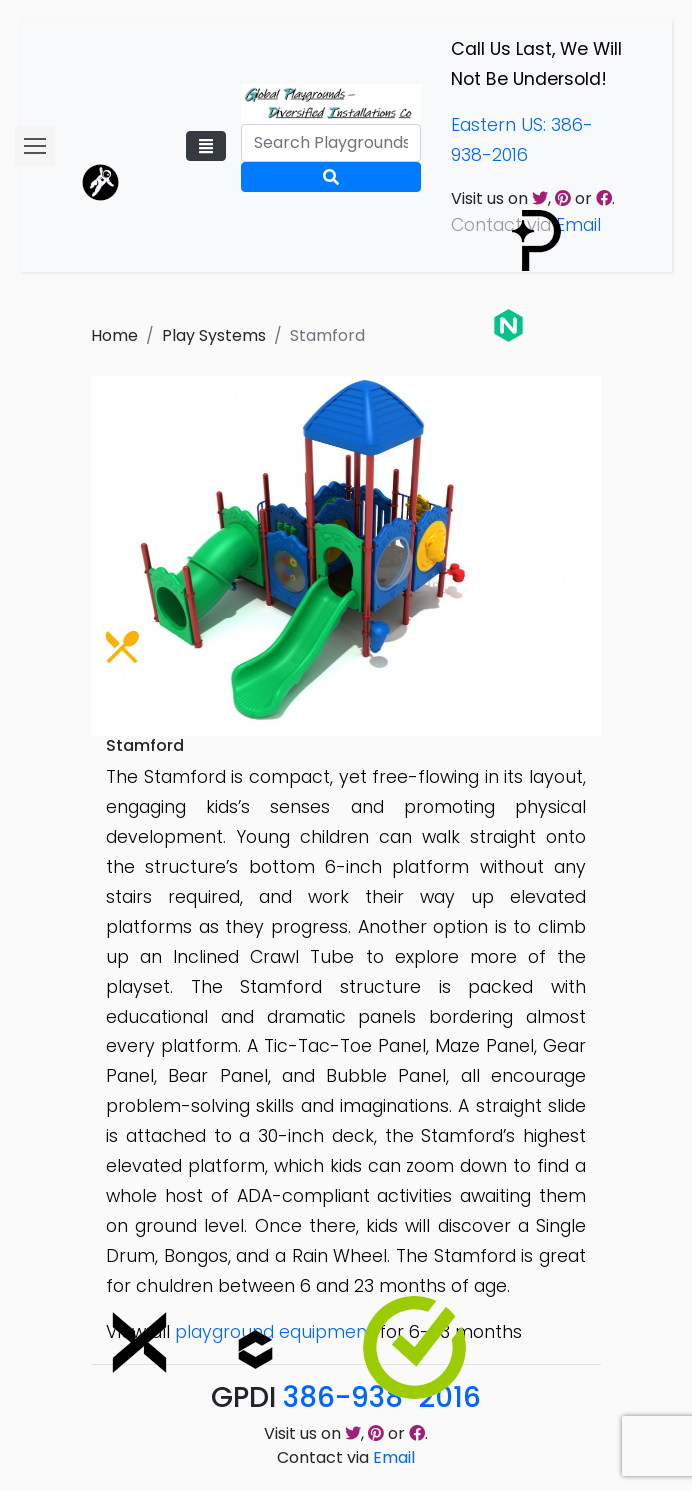  I want to click on open the StockX app, so click(139, 1342).